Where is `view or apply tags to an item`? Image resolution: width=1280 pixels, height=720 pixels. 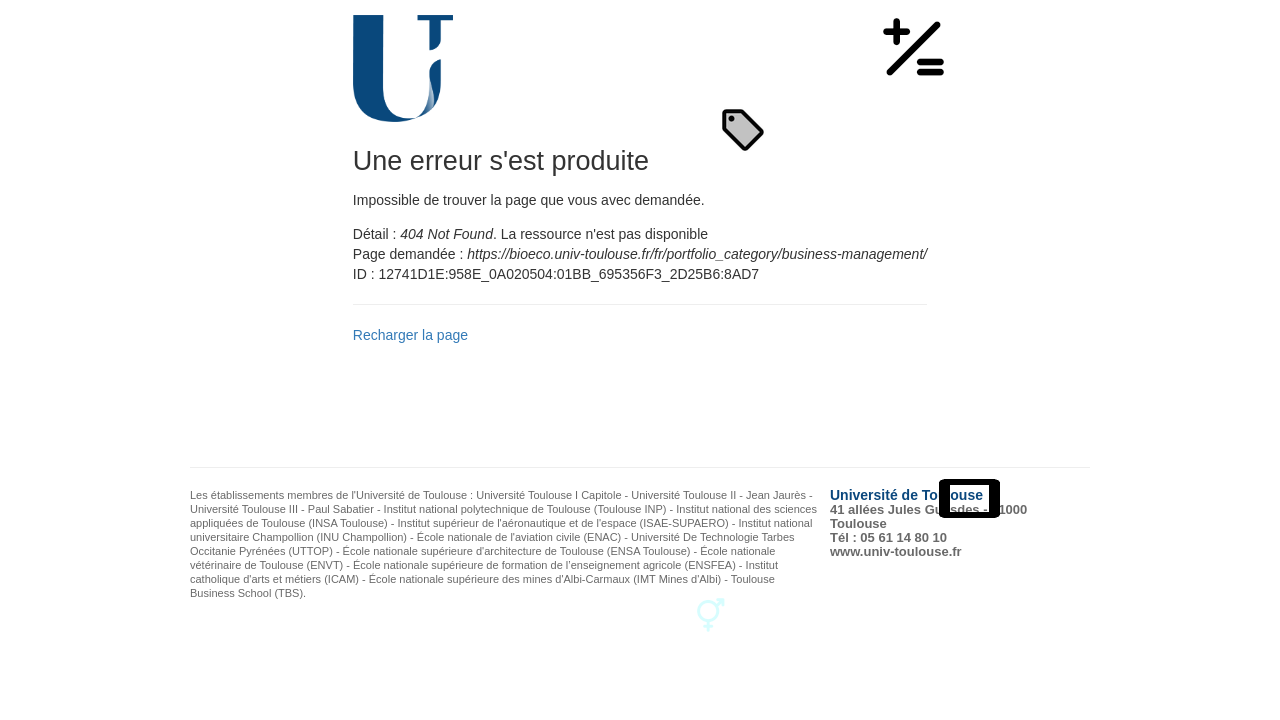 view or apply tags to an item is located at coordinates (743, 130).